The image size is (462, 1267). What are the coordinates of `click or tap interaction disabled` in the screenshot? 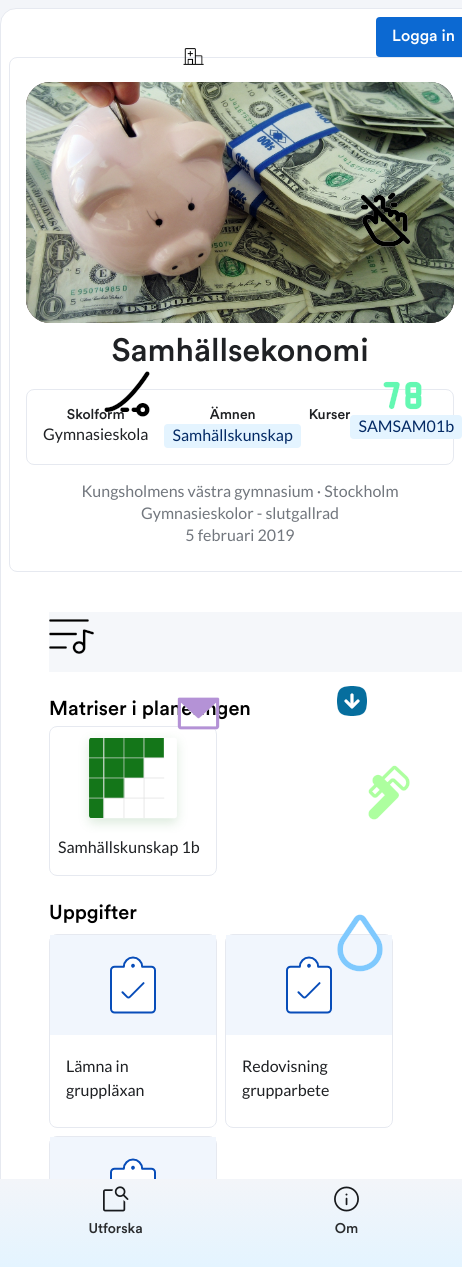 It's located at (385, 219).